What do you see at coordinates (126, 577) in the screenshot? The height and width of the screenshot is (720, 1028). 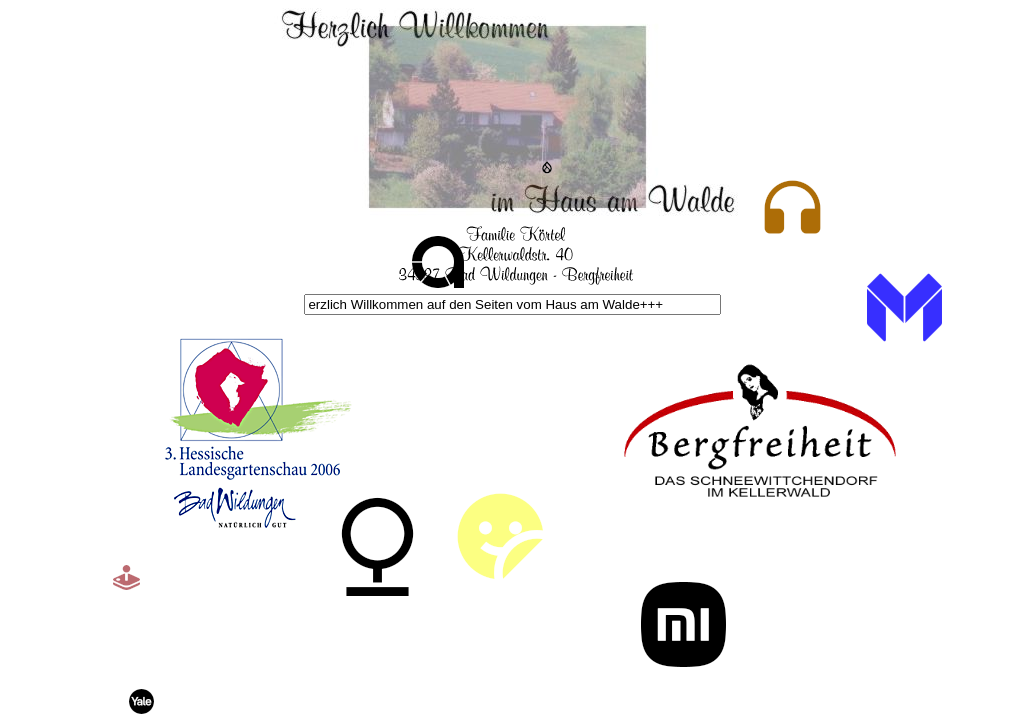 I see `open Apple Arcade gaming service` at bounding box center [126, 577].